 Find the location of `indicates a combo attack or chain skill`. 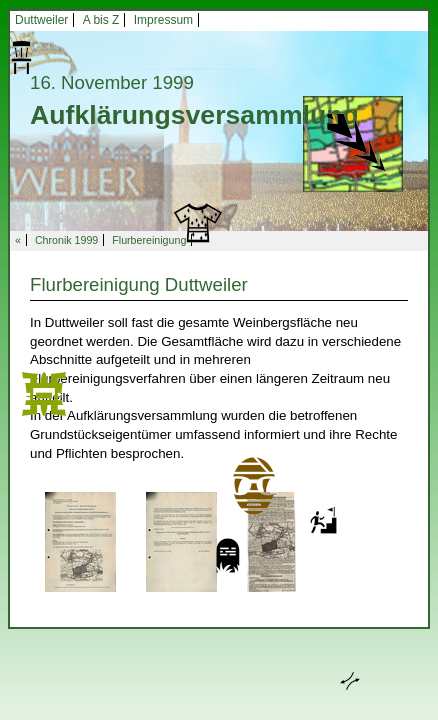

indicates a combo attack or chain skill is located at coordinates (356, 142).